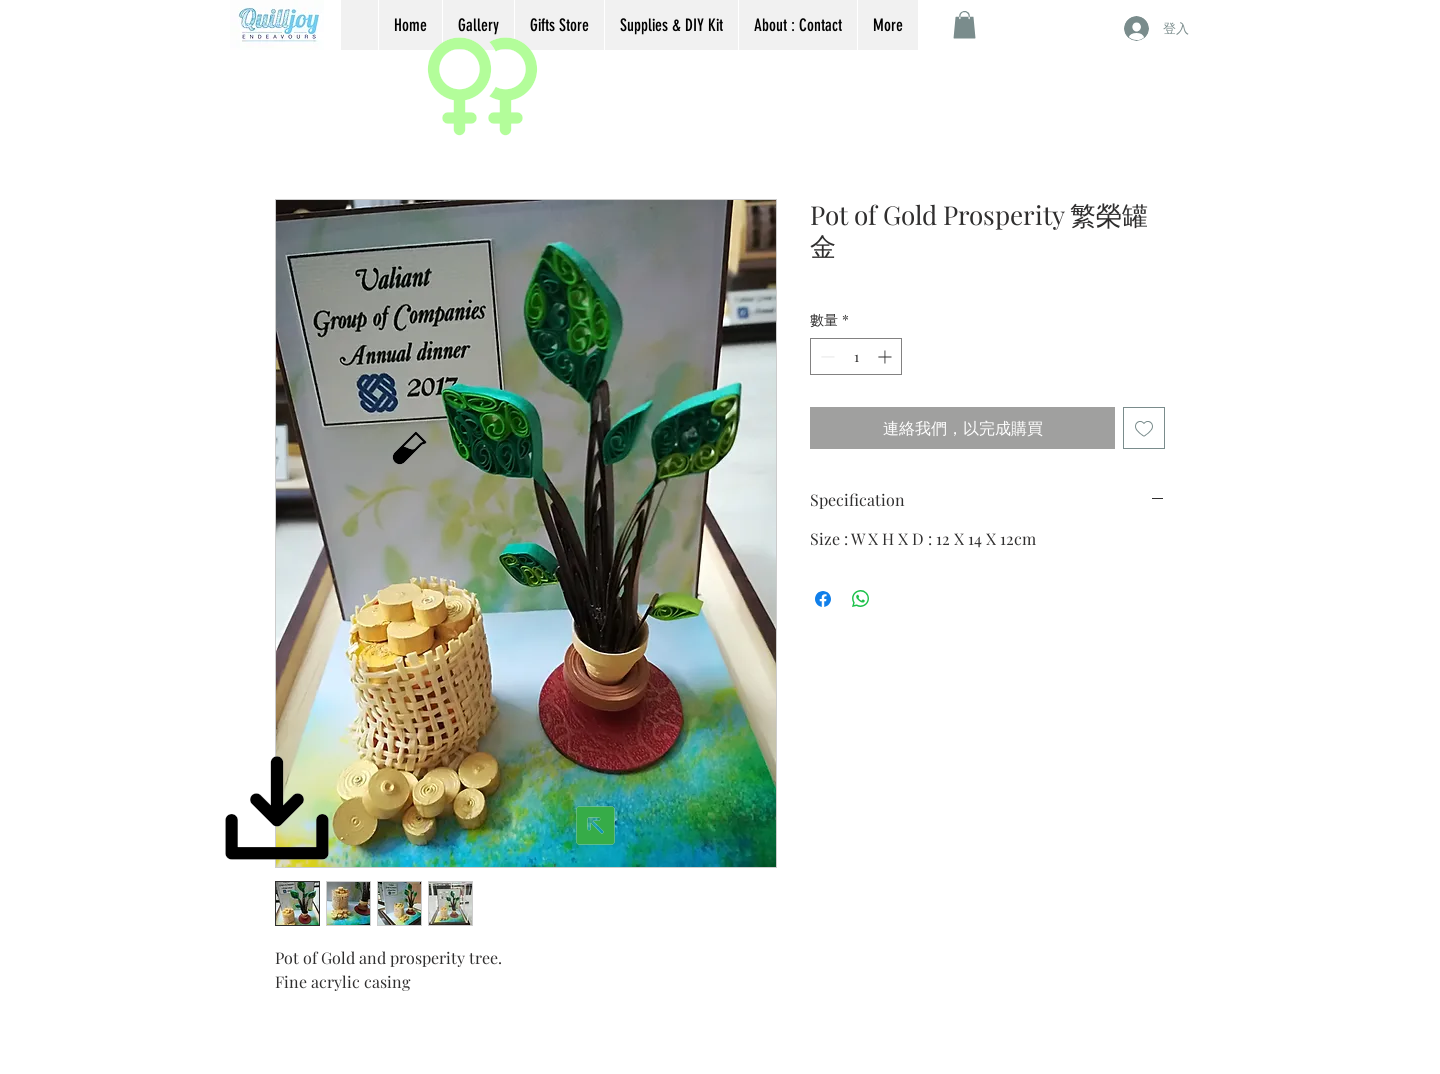 The image size is (1440, 1074). I want to click on indicates female/female relationship or partnership, so click(482, 83).